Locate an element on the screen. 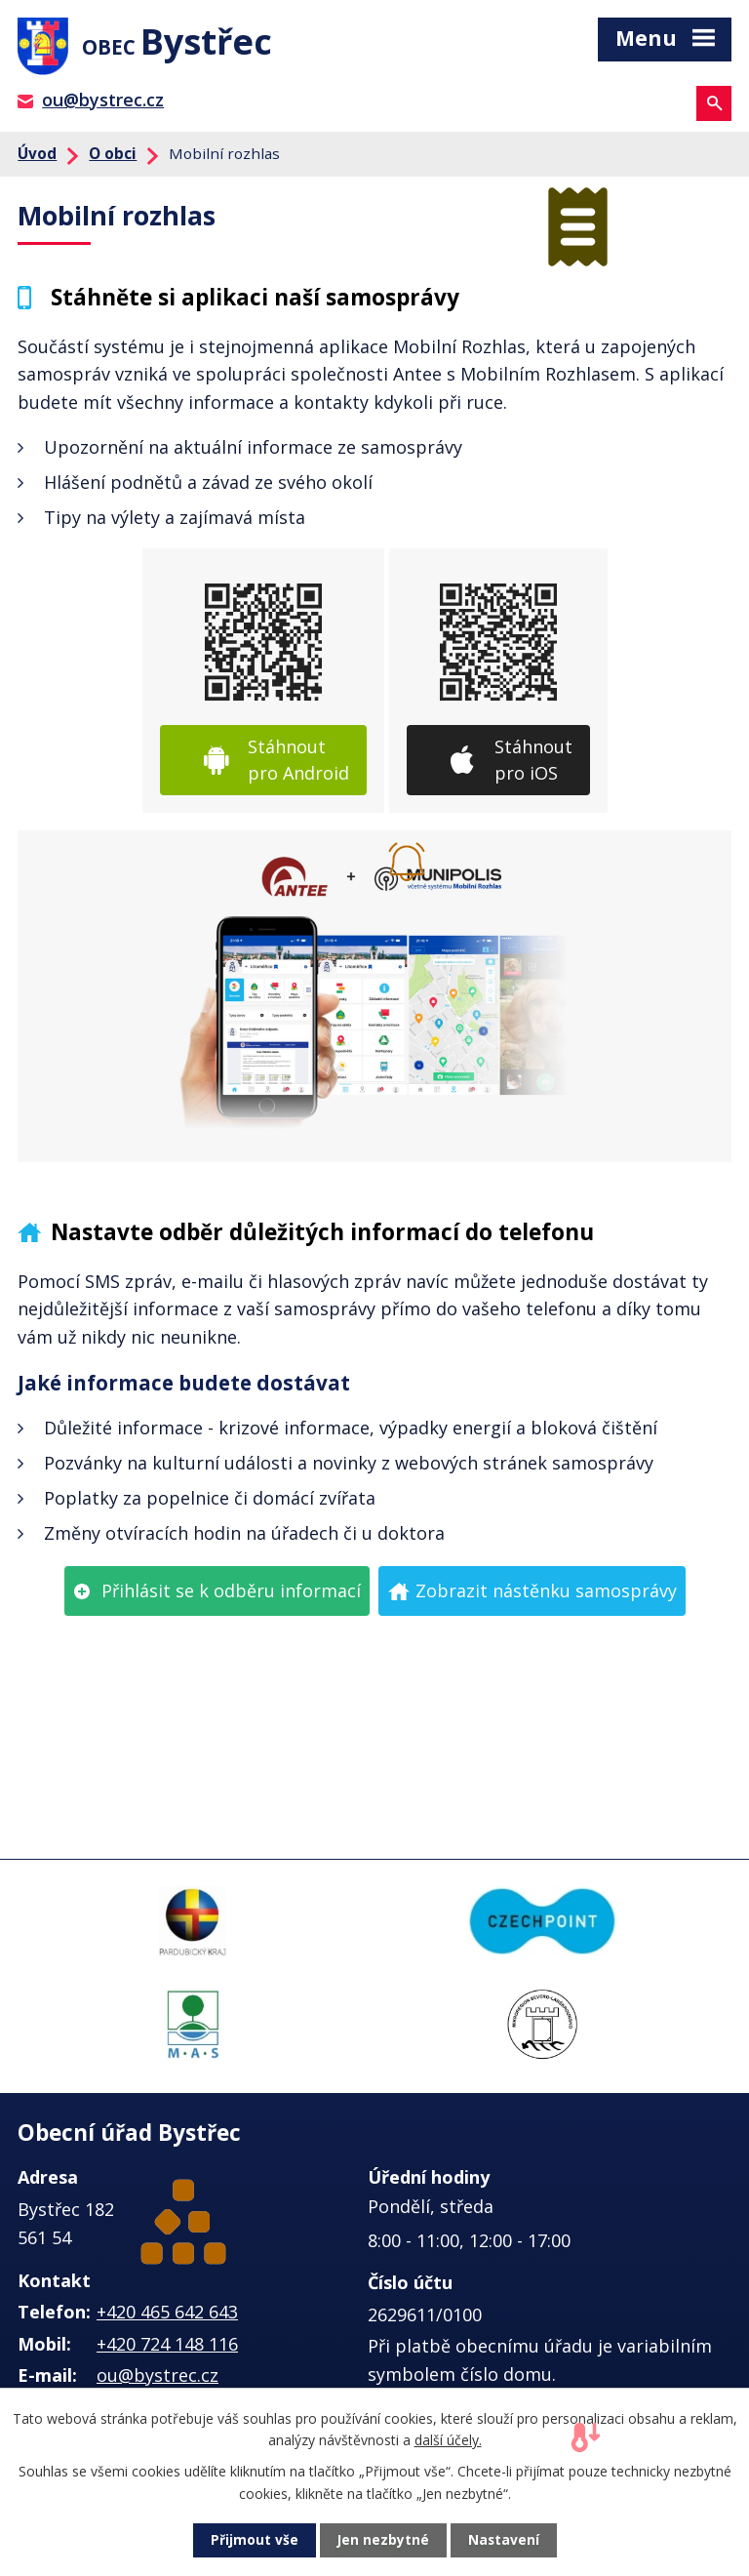  view purchase receipt or transaction history is located at coordinates (577, 226).